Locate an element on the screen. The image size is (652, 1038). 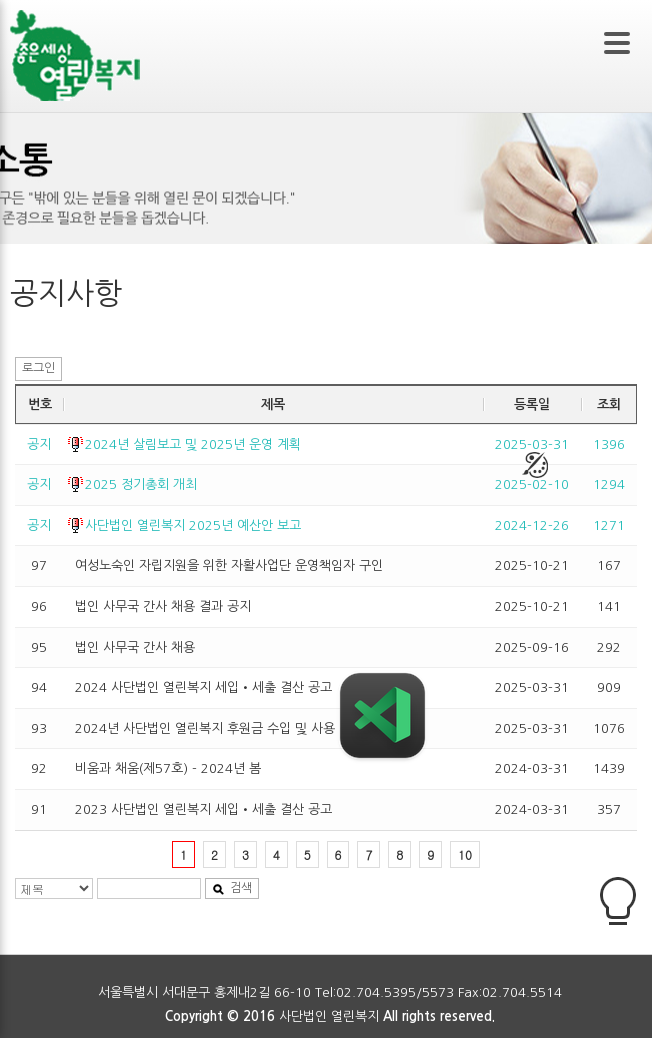
view music suggestions and recommendations is located at coordinates (618, 901).